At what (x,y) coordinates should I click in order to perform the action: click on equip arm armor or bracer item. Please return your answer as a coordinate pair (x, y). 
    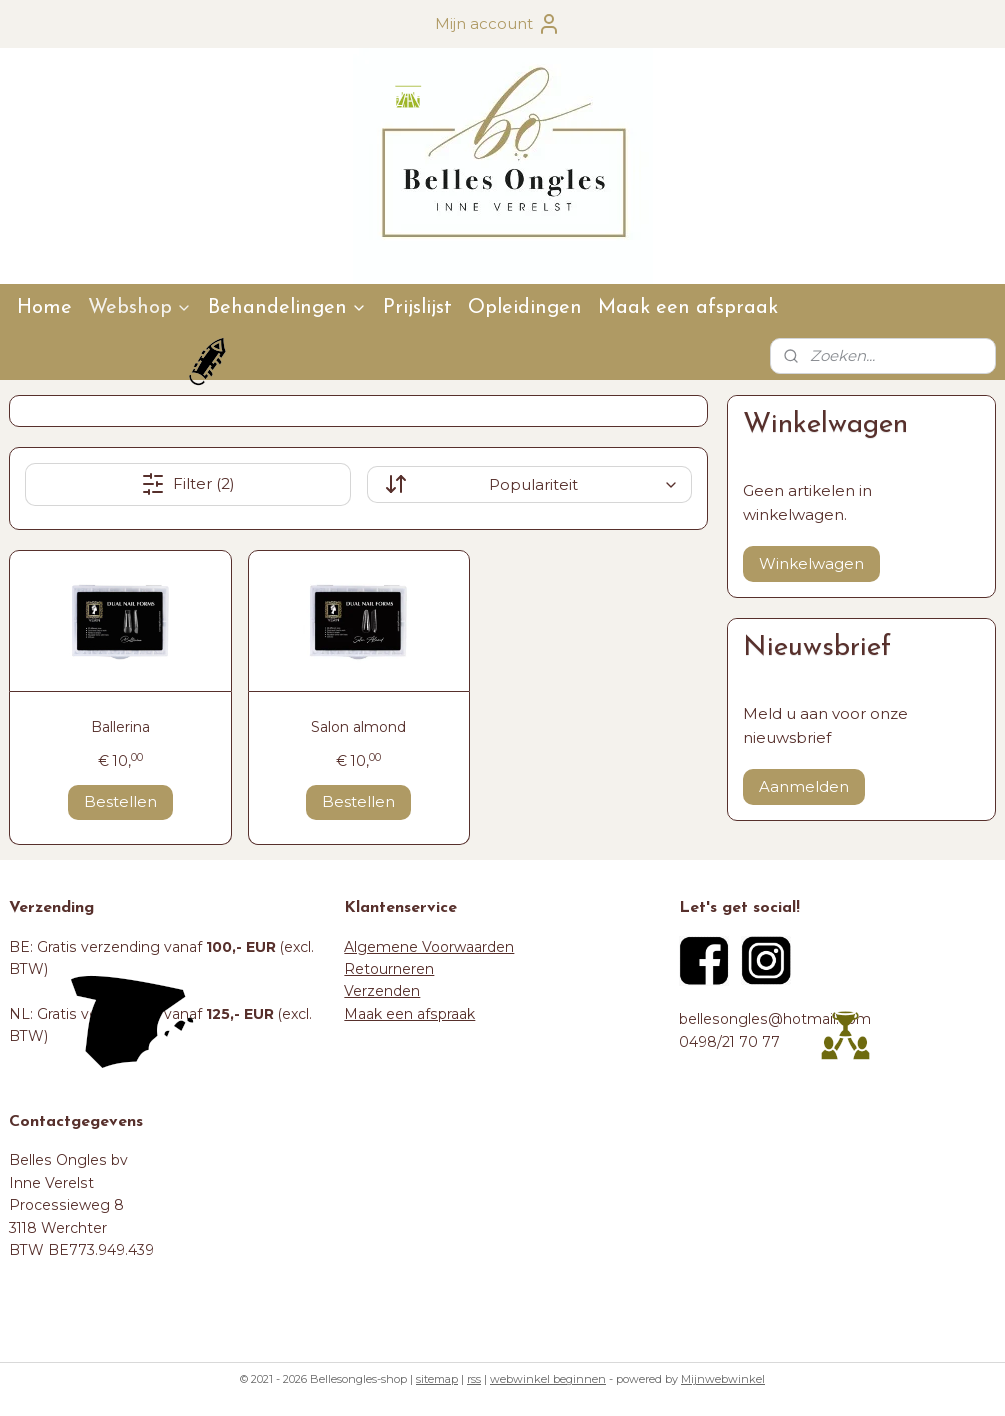
    Looking at the image, I should click on (207, 361).